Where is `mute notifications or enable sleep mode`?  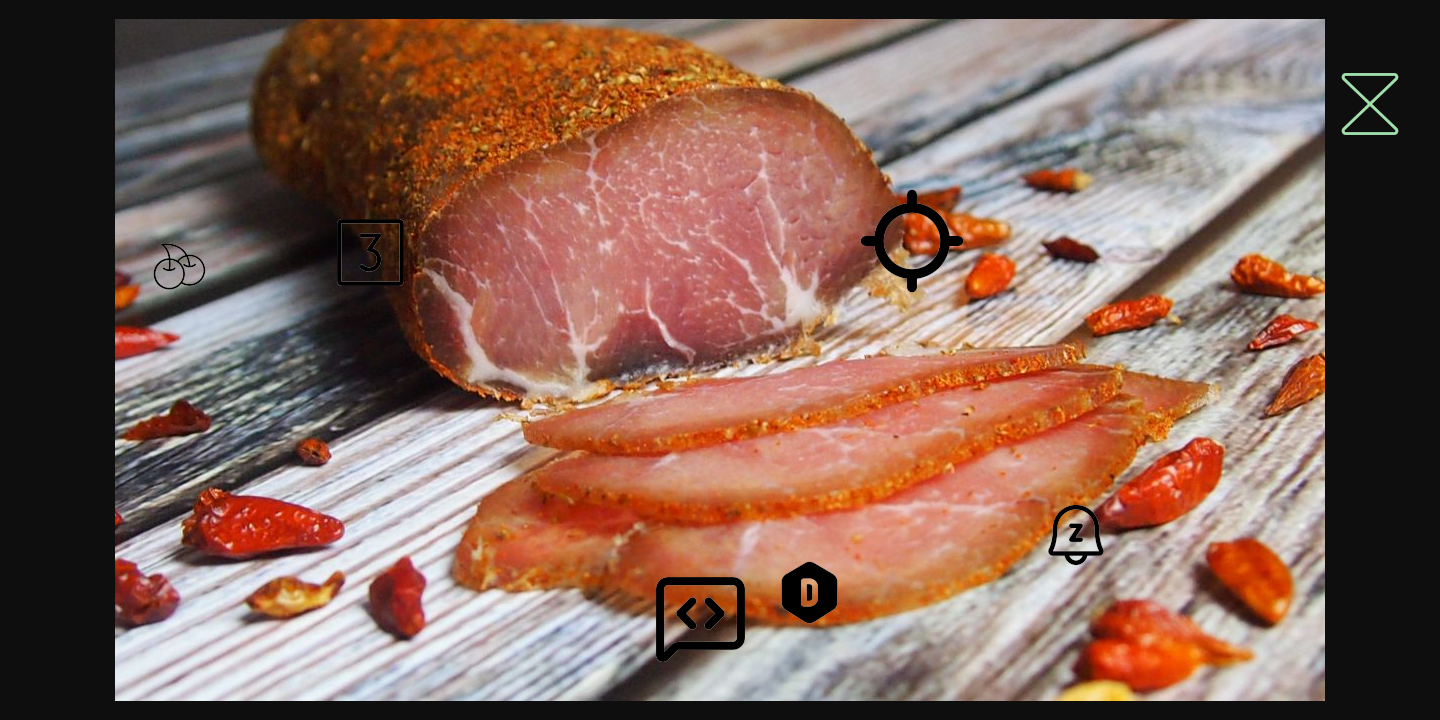 mute notifications or enable sleep mode is located at coordinates (1076, 535).